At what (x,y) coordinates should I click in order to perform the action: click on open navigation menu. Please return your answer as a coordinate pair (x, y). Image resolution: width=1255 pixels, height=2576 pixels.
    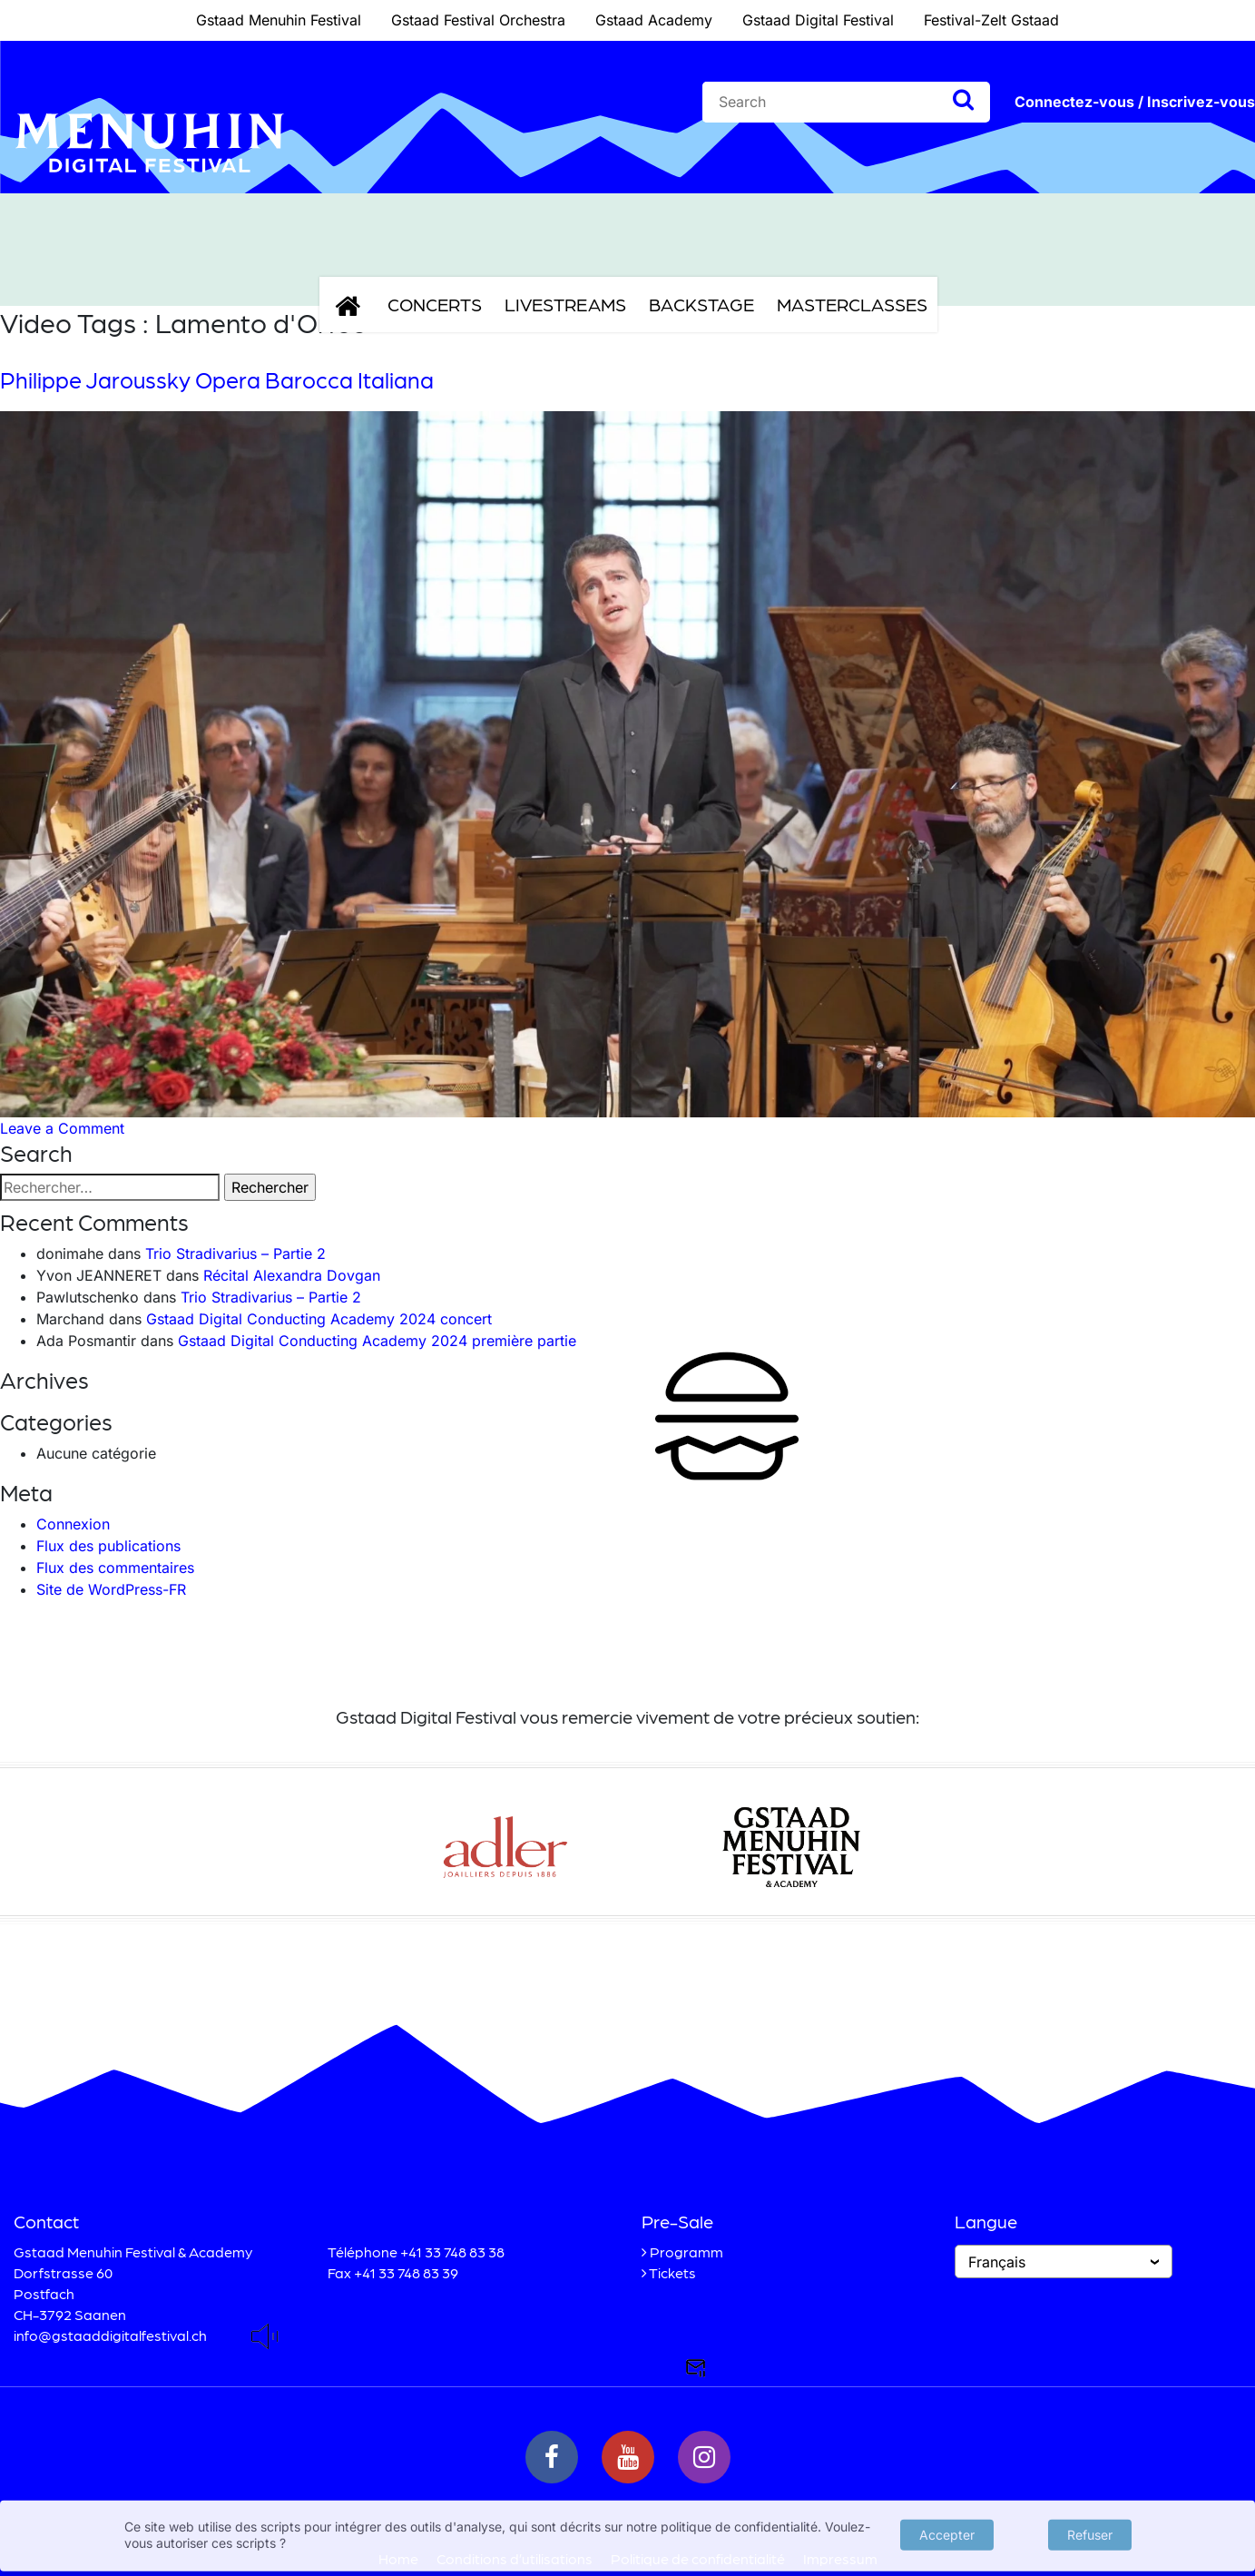
    Looking at the image, I should click on (727, 1419).